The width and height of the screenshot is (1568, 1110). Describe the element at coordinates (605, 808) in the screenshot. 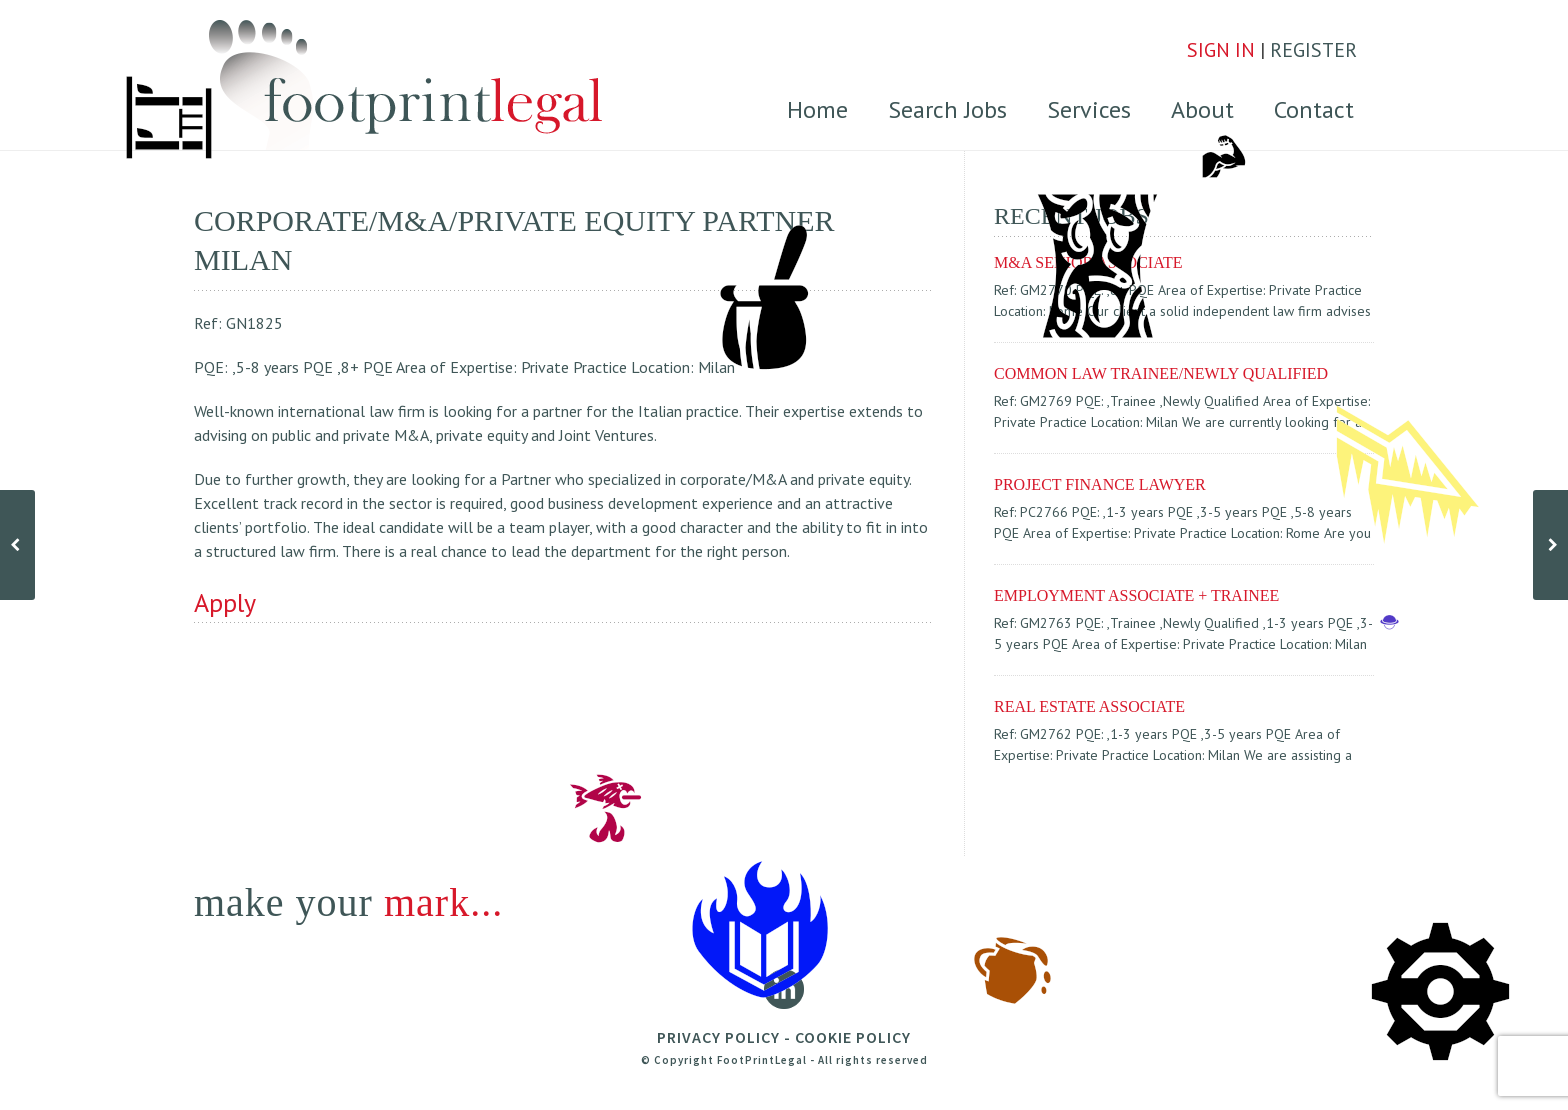

I see `cooked fish item in game inventory` at that location.